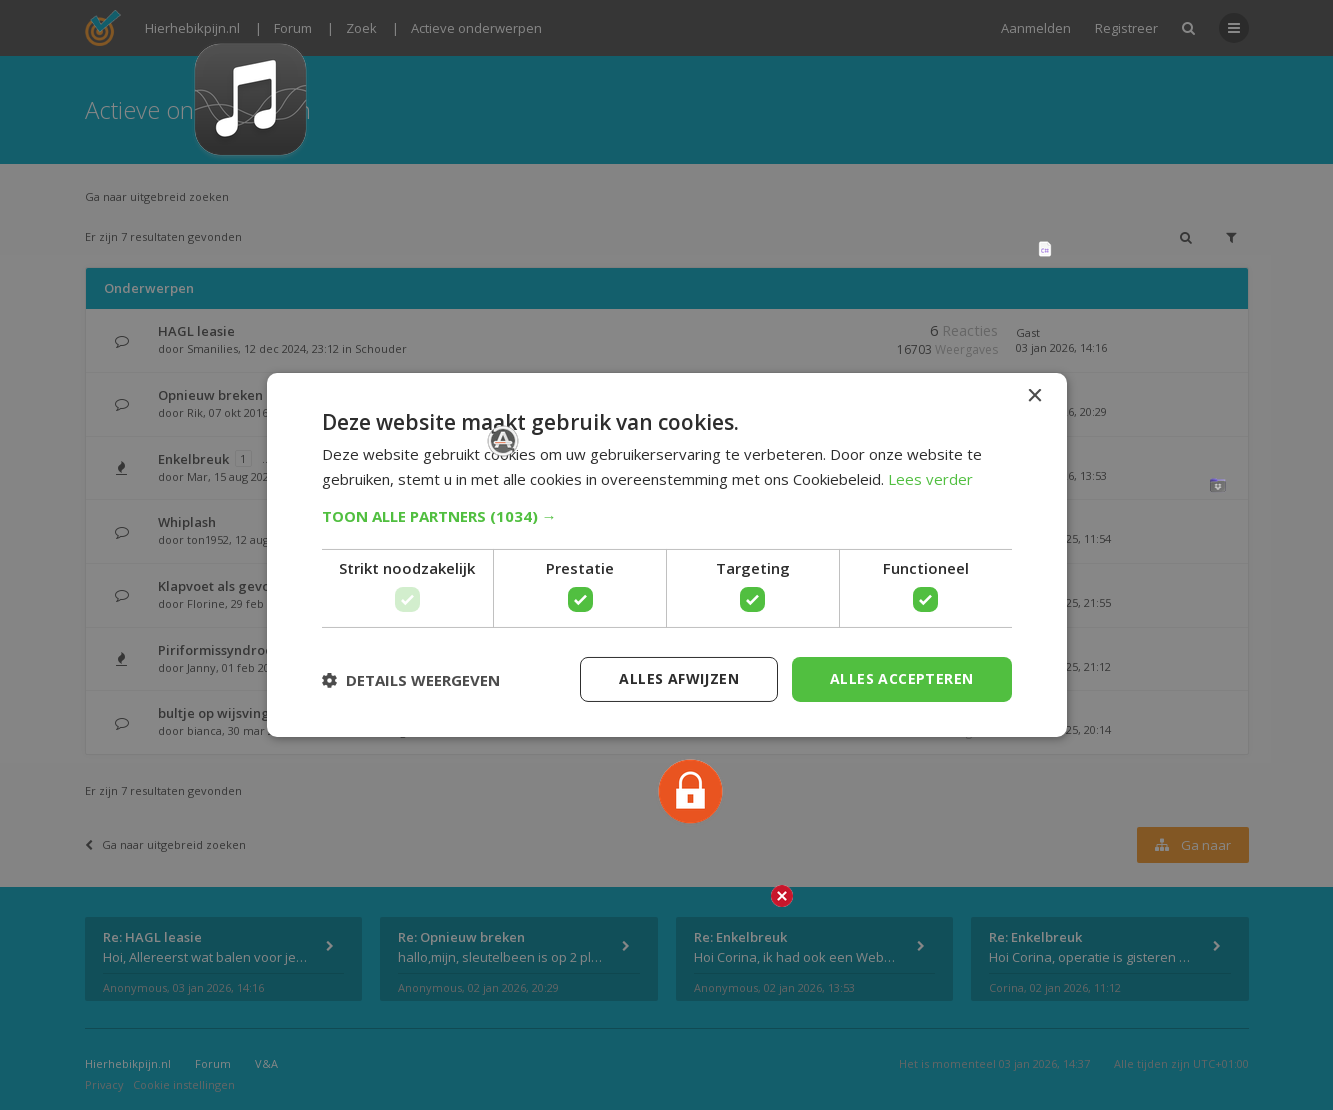 This screenshot has width=1333, height=1110. What do you see at coordinates (250, 99) in the screenshot?
I see `open audacious music player` at bounding box center [250, 99].